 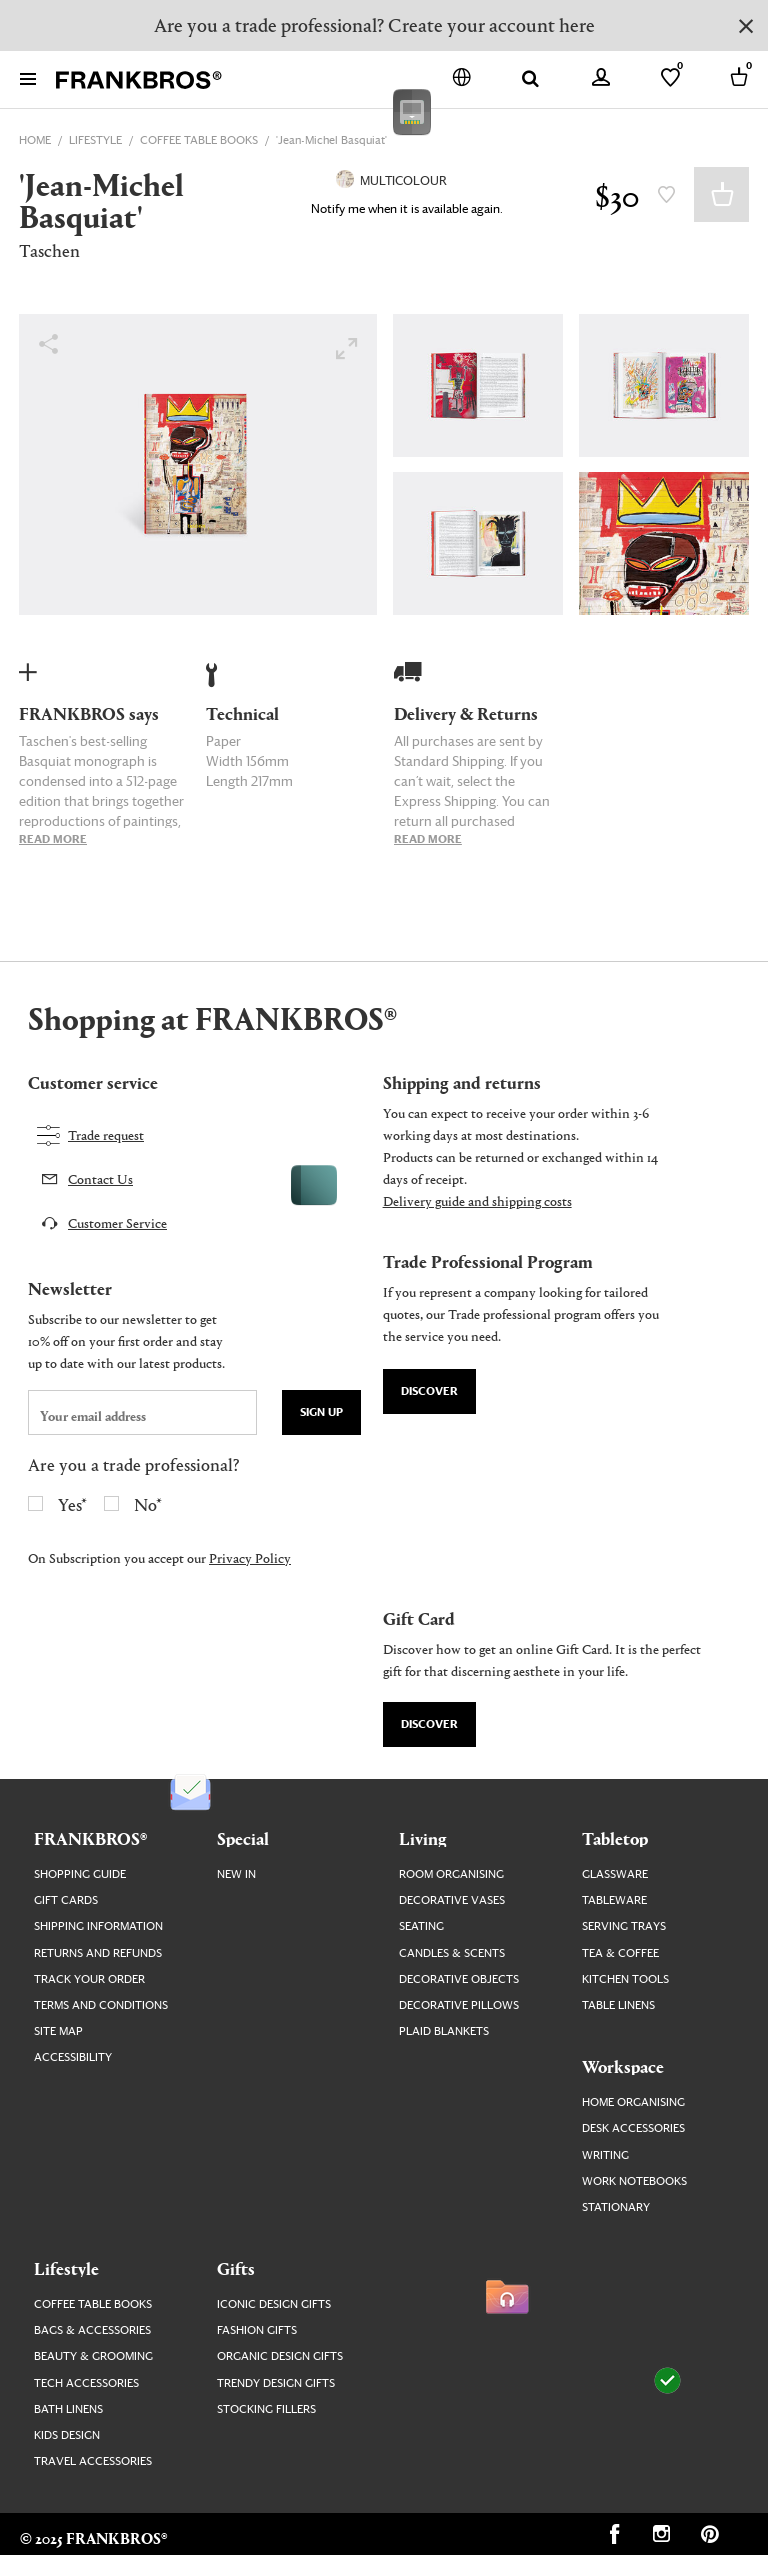 What do you see at coordinates (412, 112) in the screenshot?
I see `a ROM file or cartridge-based game image` at bounding box center [412, 112].